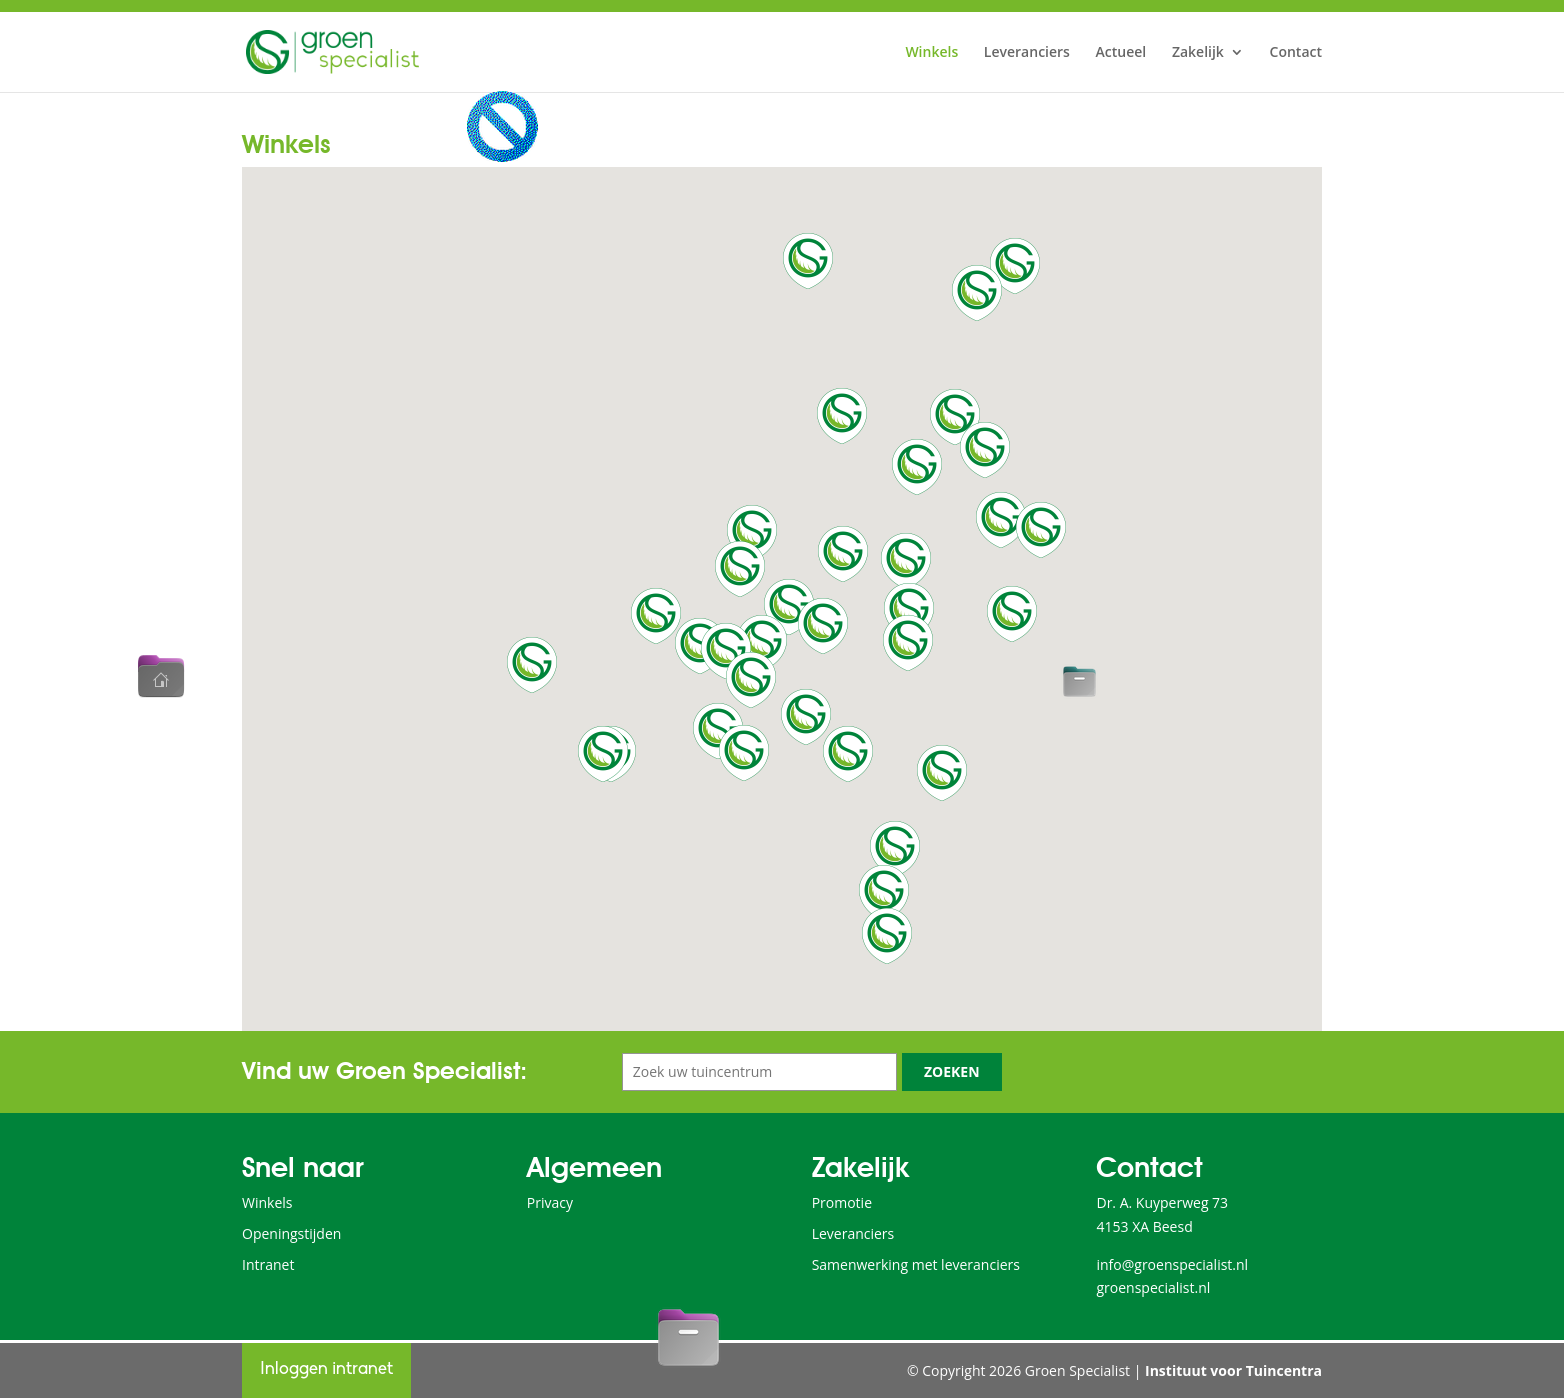  Describe the element at coordinates (161, 676) in the screenshot. I see `access your home folder` at that location.